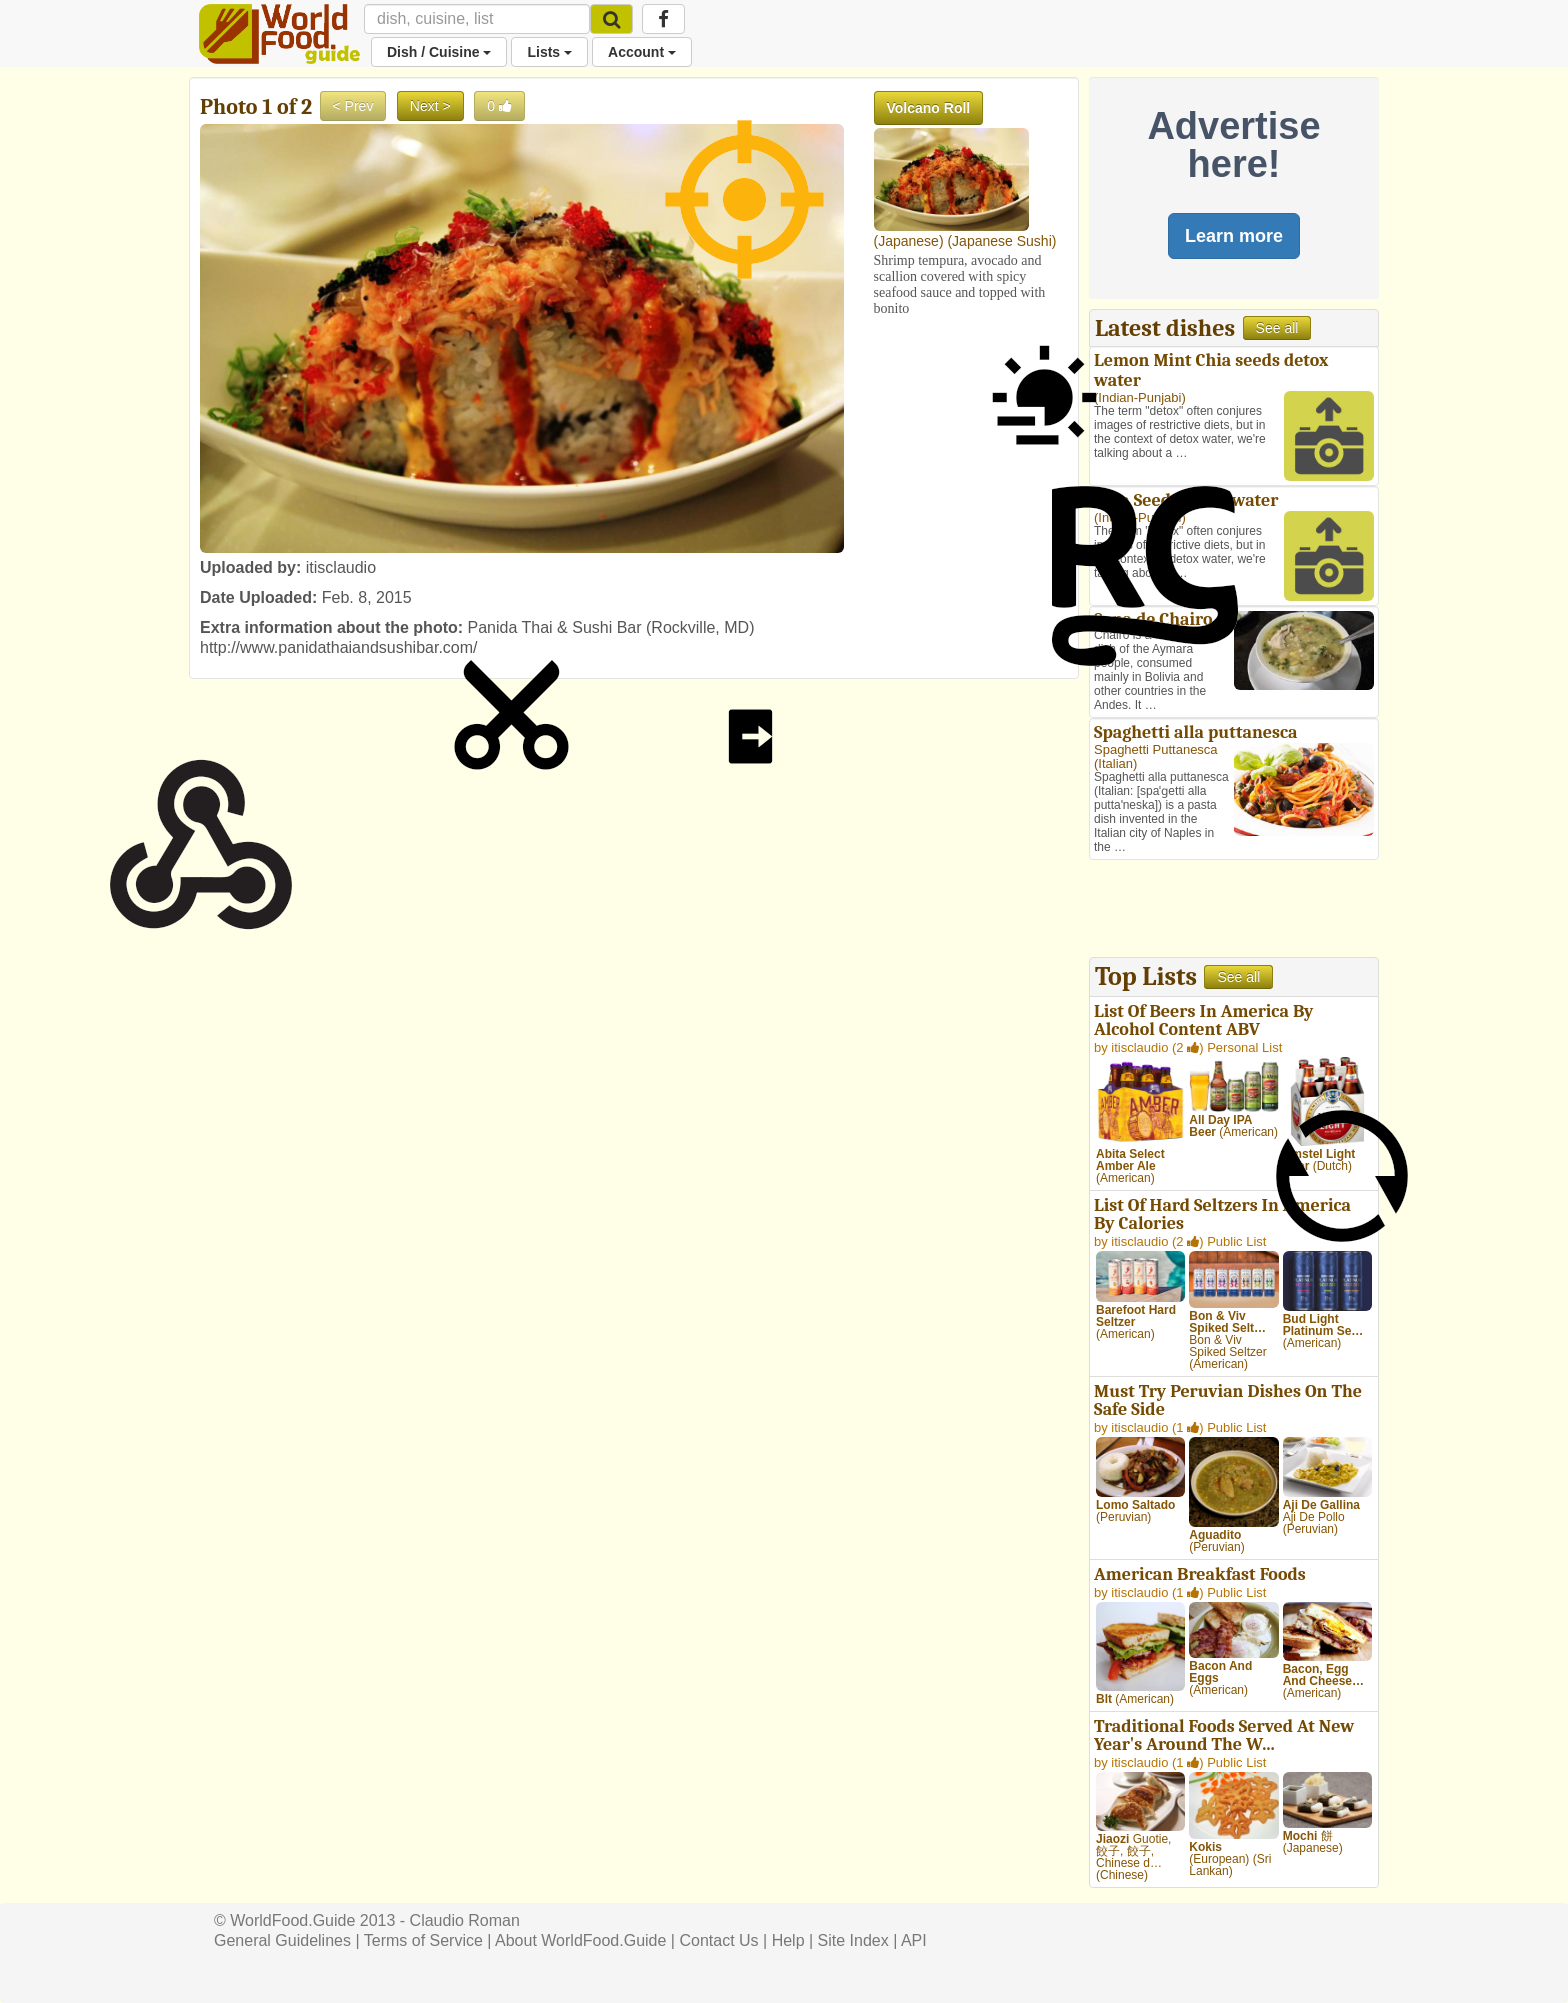 This screenshot has height=2003, width=1568. I want to click on RevenueCat company logo, so click(1145, 576).